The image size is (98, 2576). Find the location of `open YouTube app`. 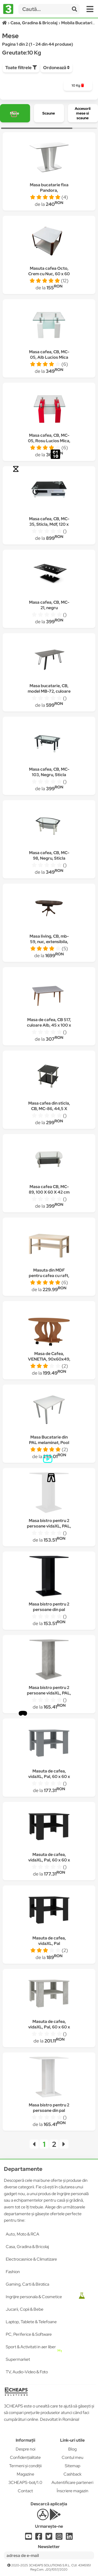

open YouTube app is located at coordinates (48, 1459).